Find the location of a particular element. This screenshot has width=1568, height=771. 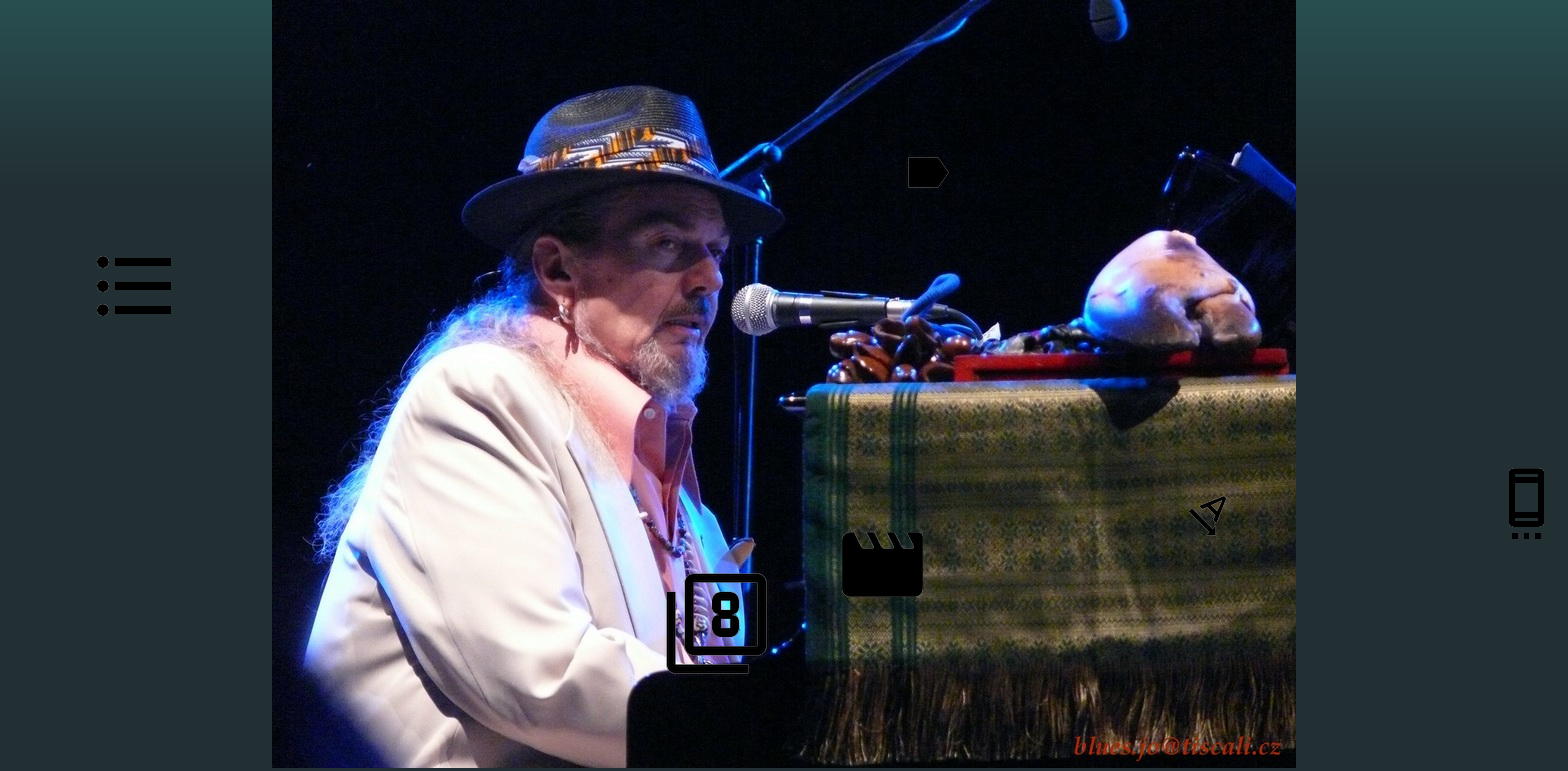

add or manage labels for organization is located at coordinates (927, 172).